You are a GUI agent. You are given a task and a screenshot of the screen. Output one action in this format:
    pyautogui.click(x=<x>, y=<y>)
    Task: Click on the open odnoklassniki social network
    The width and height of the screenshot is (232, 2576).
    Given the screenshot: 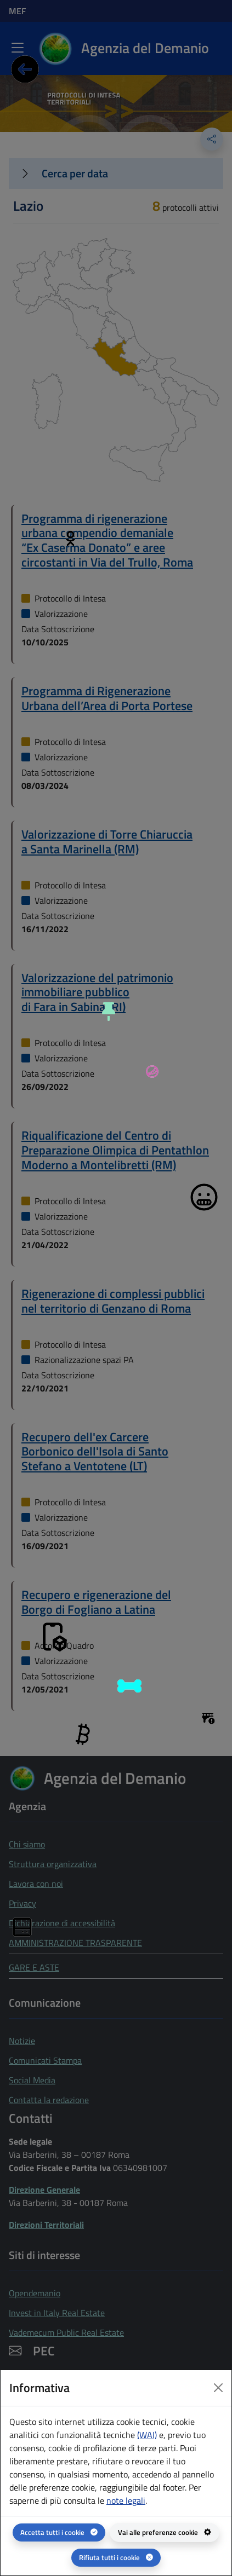 What is the action you would take?
    pyautogui.click(x=70, y=538)
    